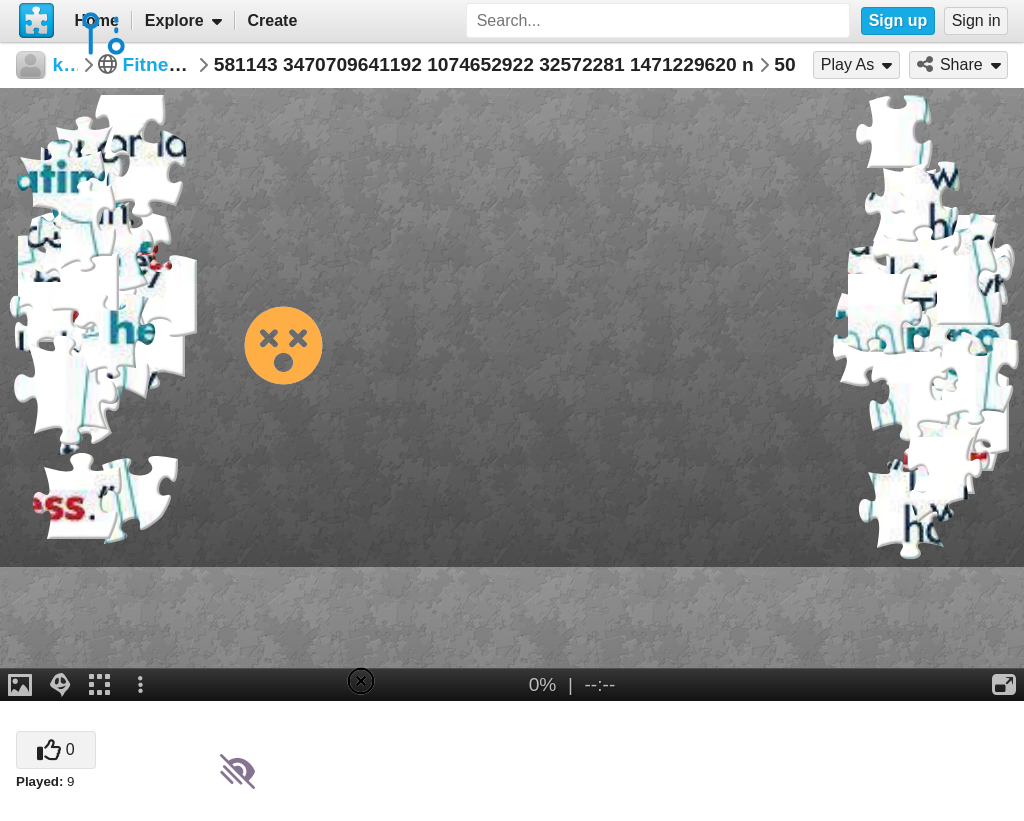 The height and width of the screenshot is (821, 1024). I want to click on close or dismiss a dialog, so click(361, 681).